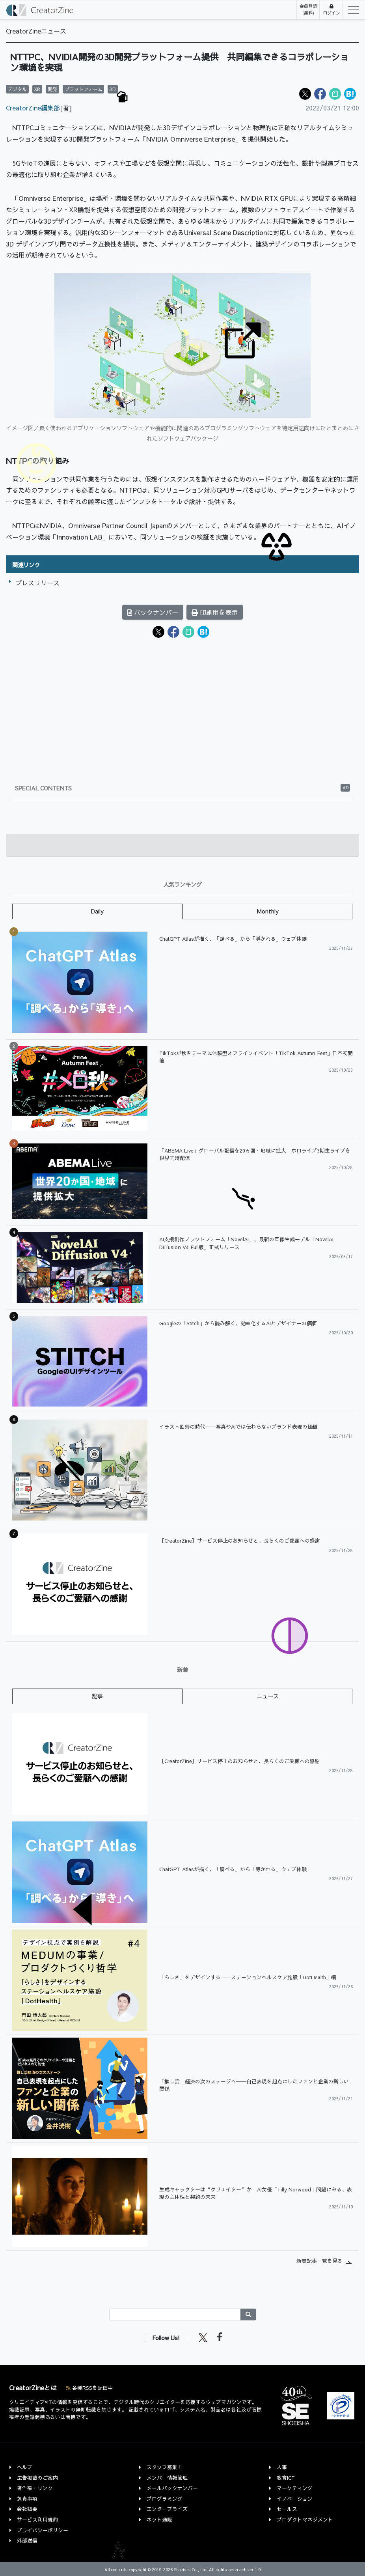 The height and width of the screenshot is (2576, 365). What do you see at coordinates (118, 2550) in the screenshot?
I see `access drawing or drafting tools` at bounding box center [118, 2550].